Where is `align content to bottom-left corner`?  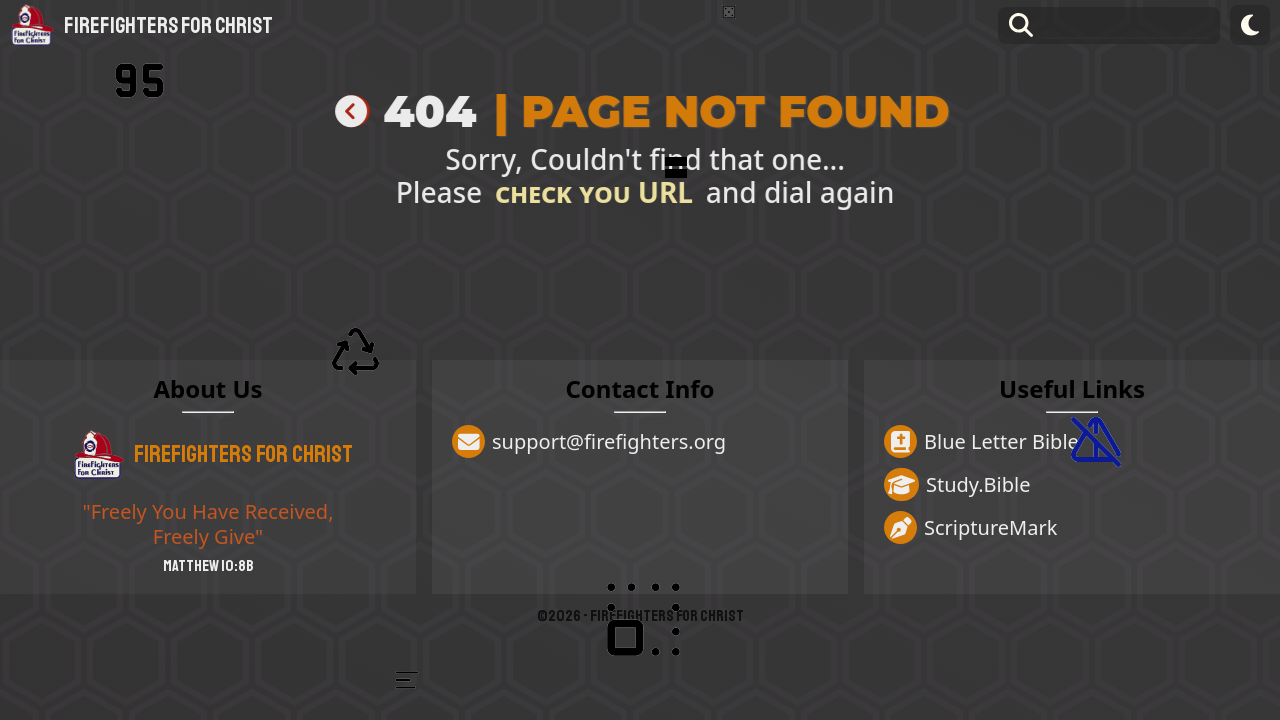 align content to bottom-left corner is located at coordinates (643, 619).